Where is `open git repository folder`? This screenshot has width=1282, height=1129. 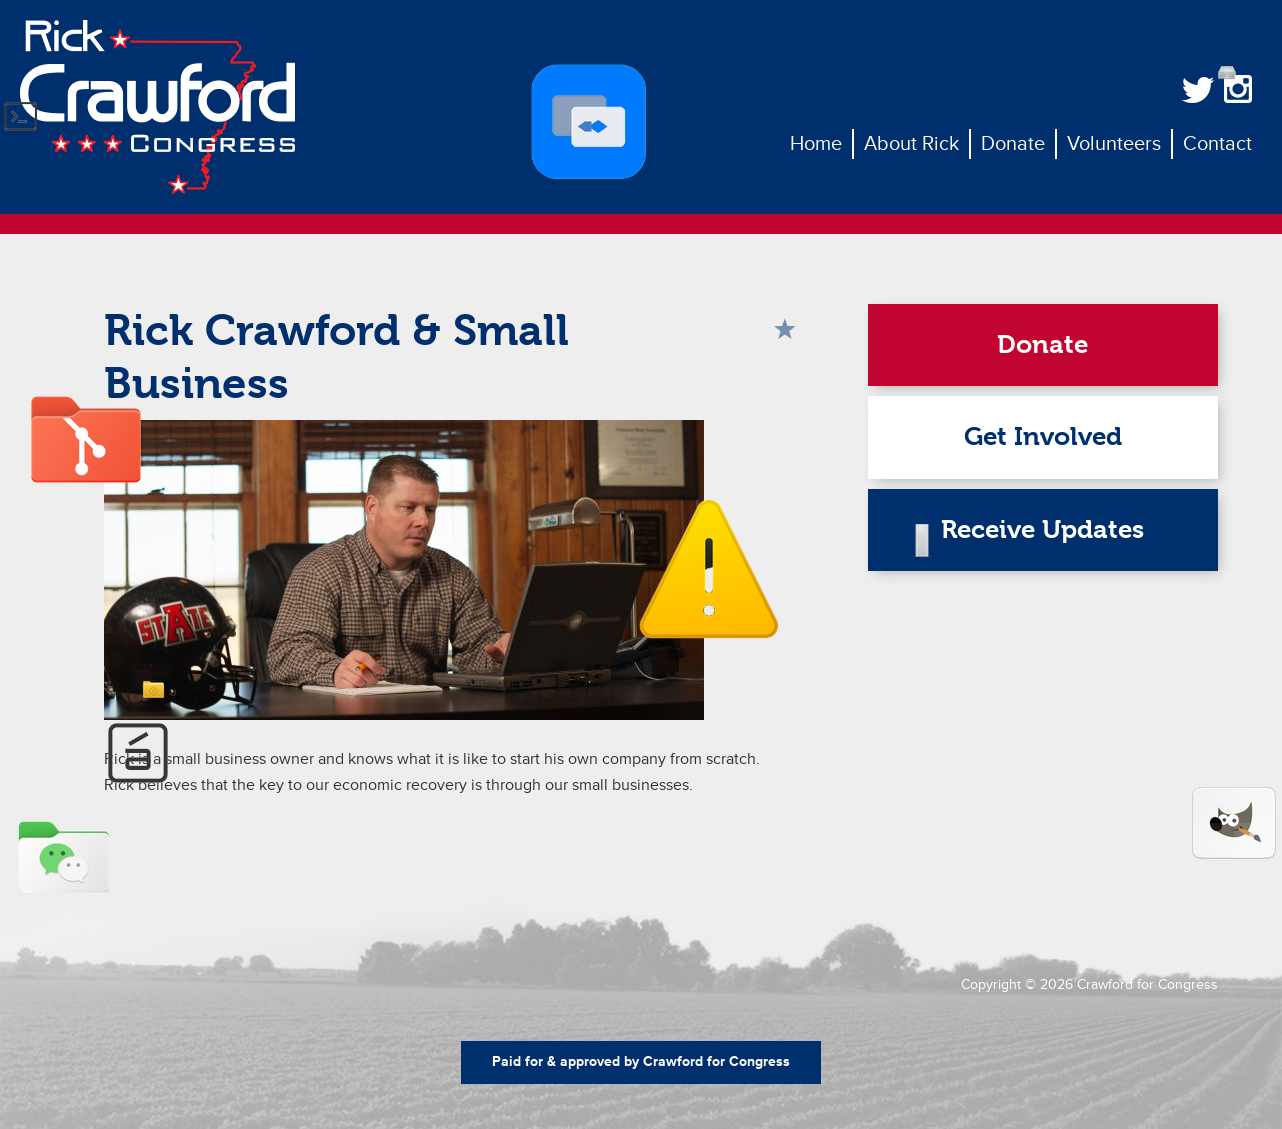 open git repository folder is located at coordinates (85, 442).